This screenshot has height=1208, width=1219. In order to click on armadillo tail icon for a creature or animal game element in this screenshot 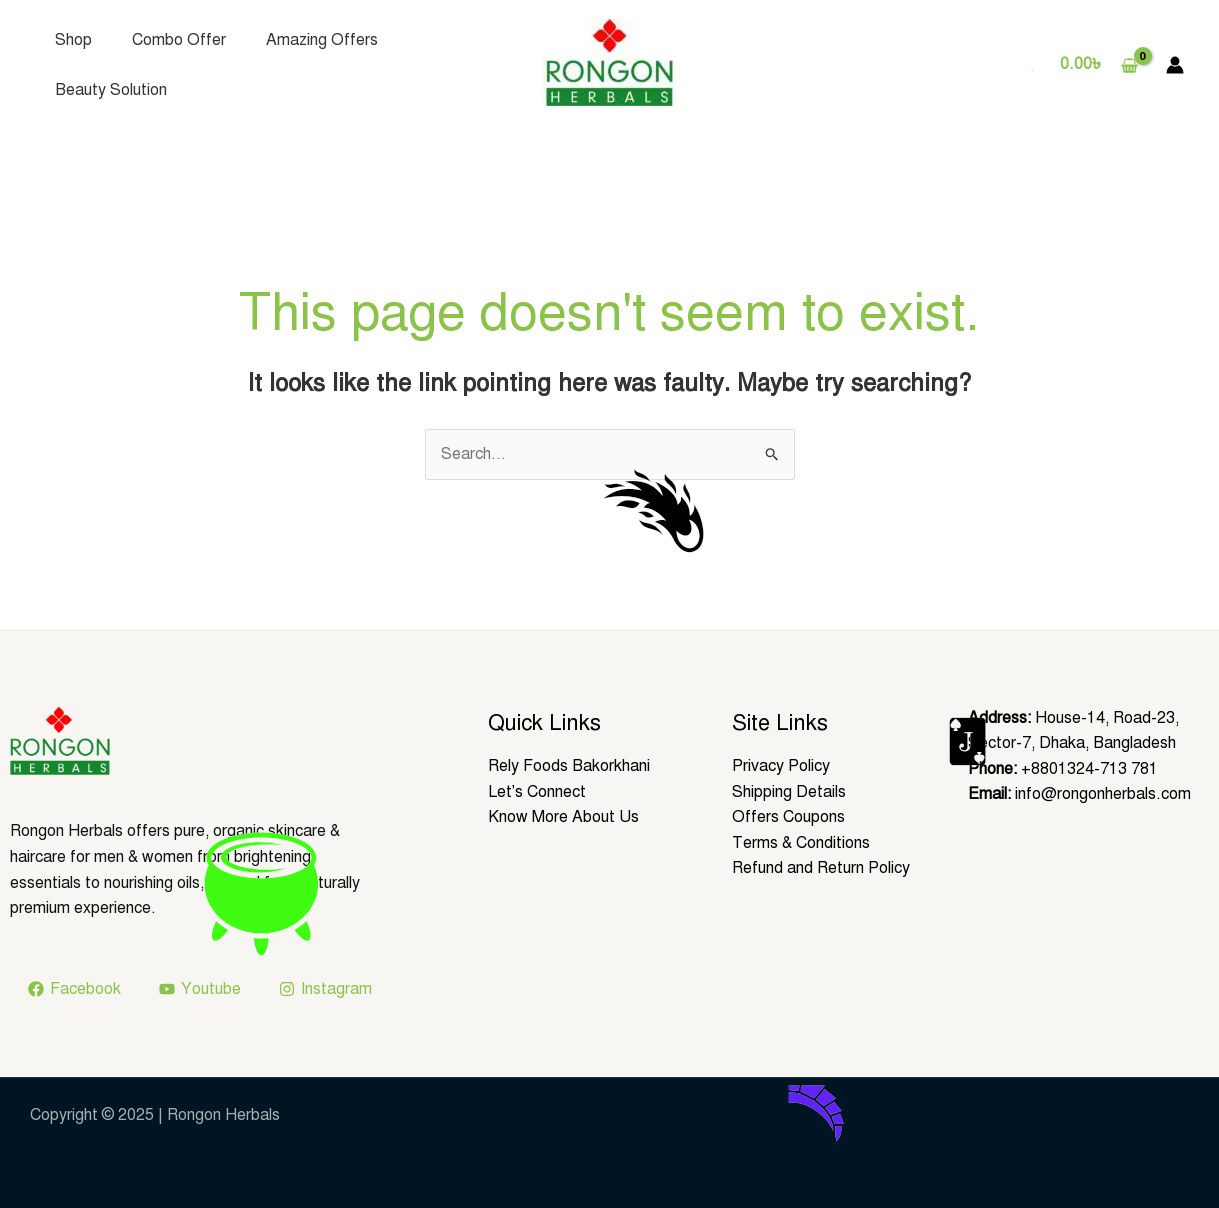, I will do `click(817, 1113)`.